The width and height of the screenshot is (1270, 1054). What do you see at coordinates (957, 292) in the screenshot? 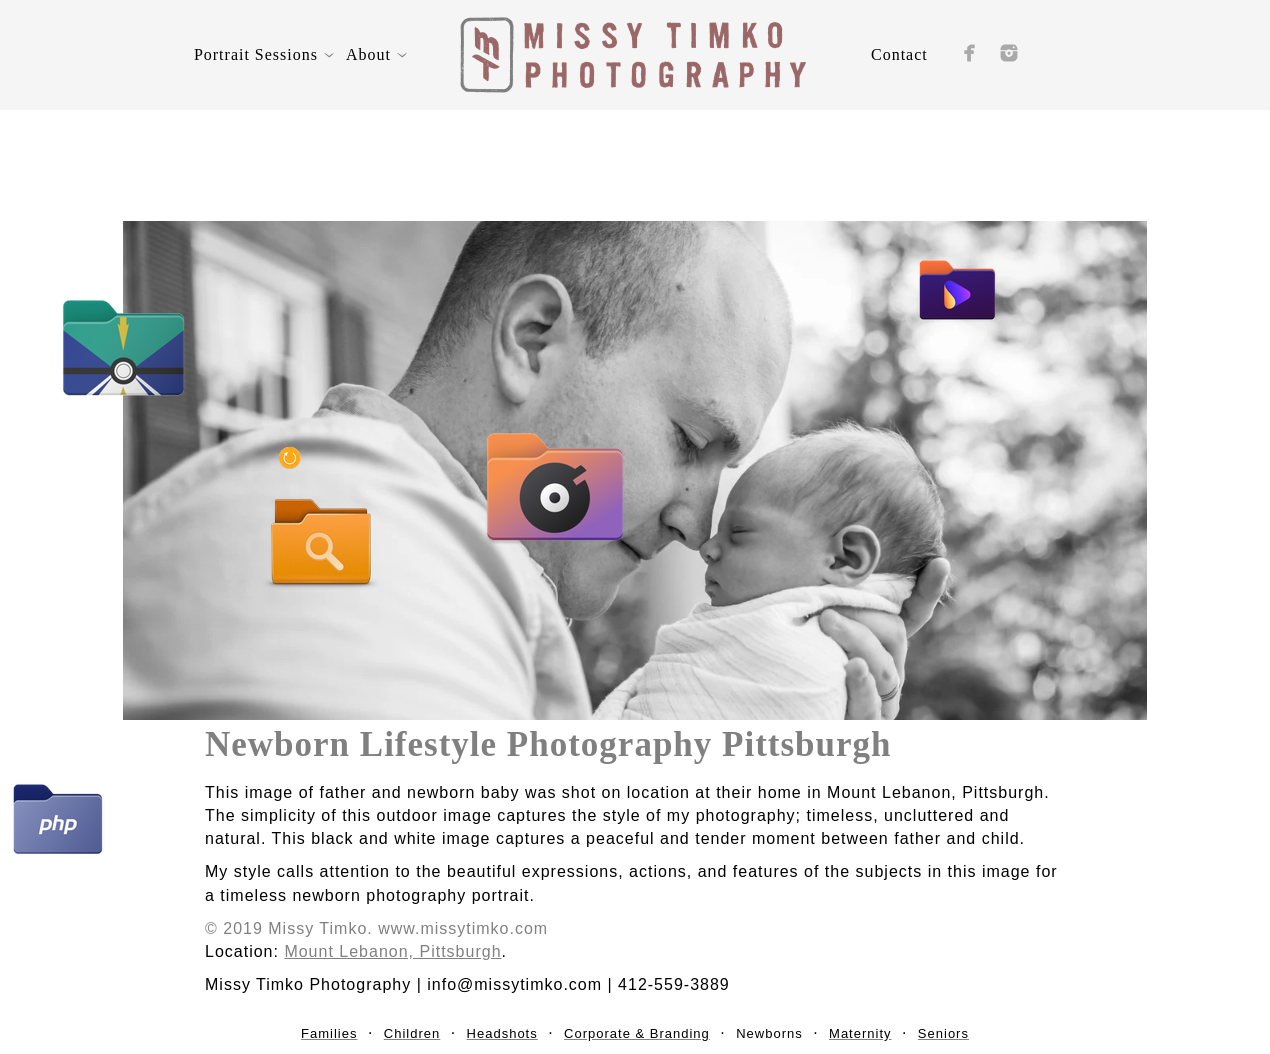
I see `open wondershare uniconverter project folder` at bounding box center [957, 292].